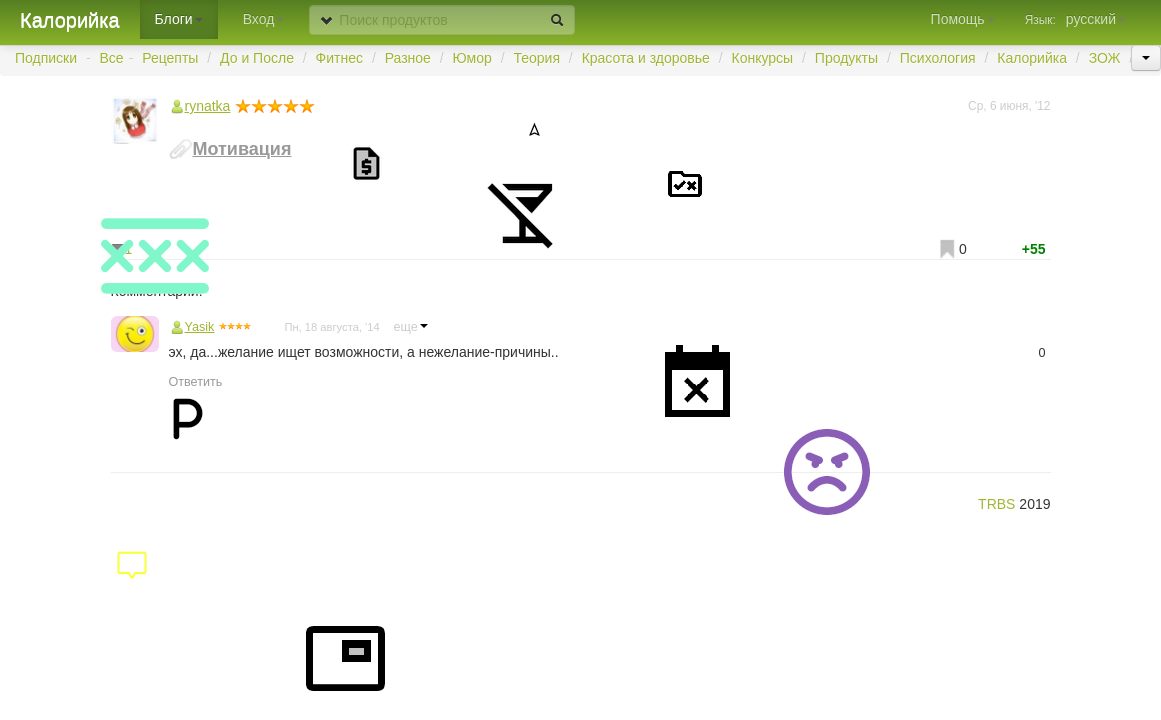 This screenshot has width=1161, height=720. What do you see at coordinates (366, 163) in the screenshot?
I see `request a price quote or estimate` at bounding box center [366, 163].